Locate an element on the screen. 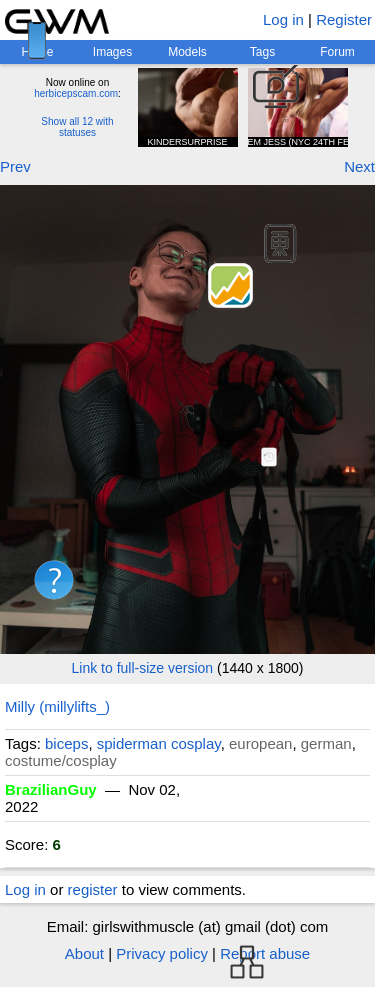 The image size is (375, 987). access help or frequently asked questions is located at coordinates (54, 580).